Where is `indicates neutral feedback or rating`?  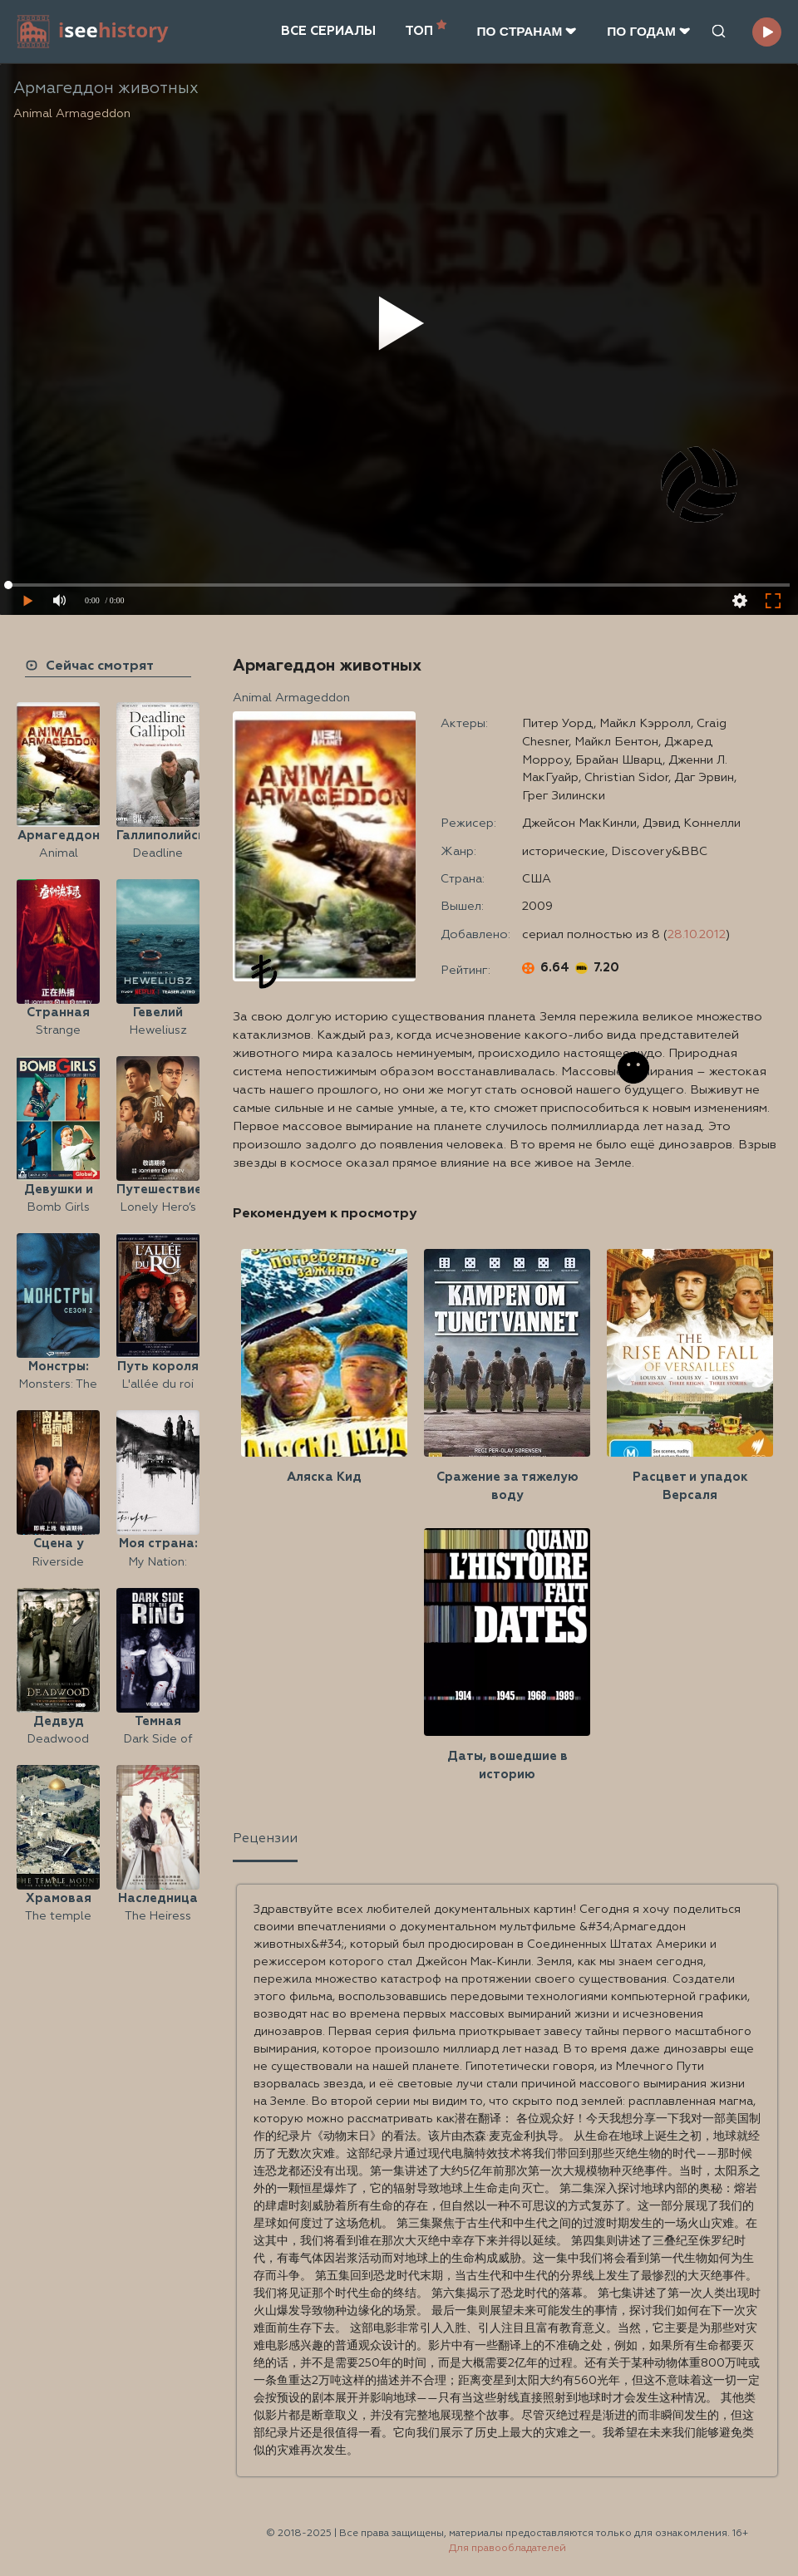 indicates neutral feedback or rating is located at coordinates (633, 1068).